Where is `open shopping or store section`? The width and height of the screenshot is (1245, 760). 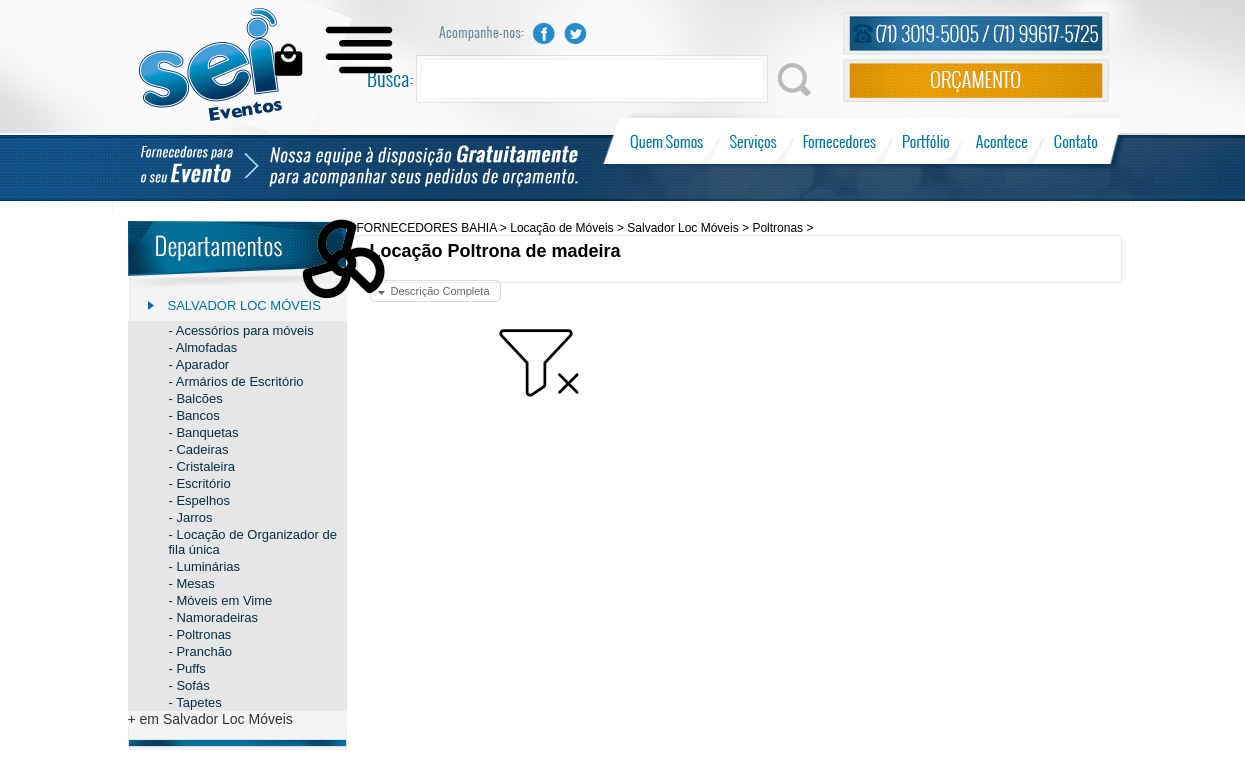
open shopping or store section is located at coordinates (288, 60).